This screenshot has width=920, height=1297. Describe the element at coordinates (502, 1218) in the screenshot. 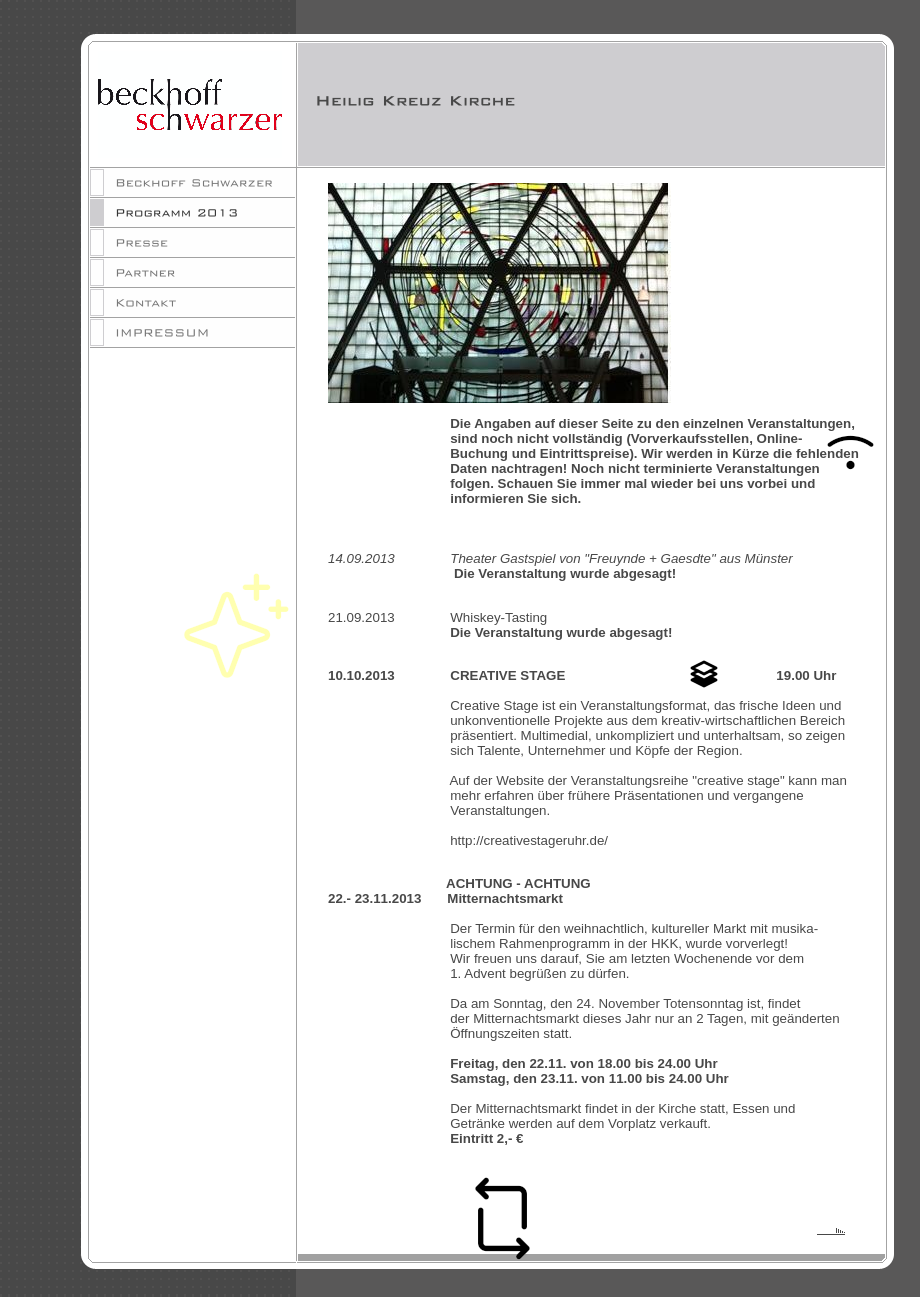

I see `rotate your device orientation` at that location.